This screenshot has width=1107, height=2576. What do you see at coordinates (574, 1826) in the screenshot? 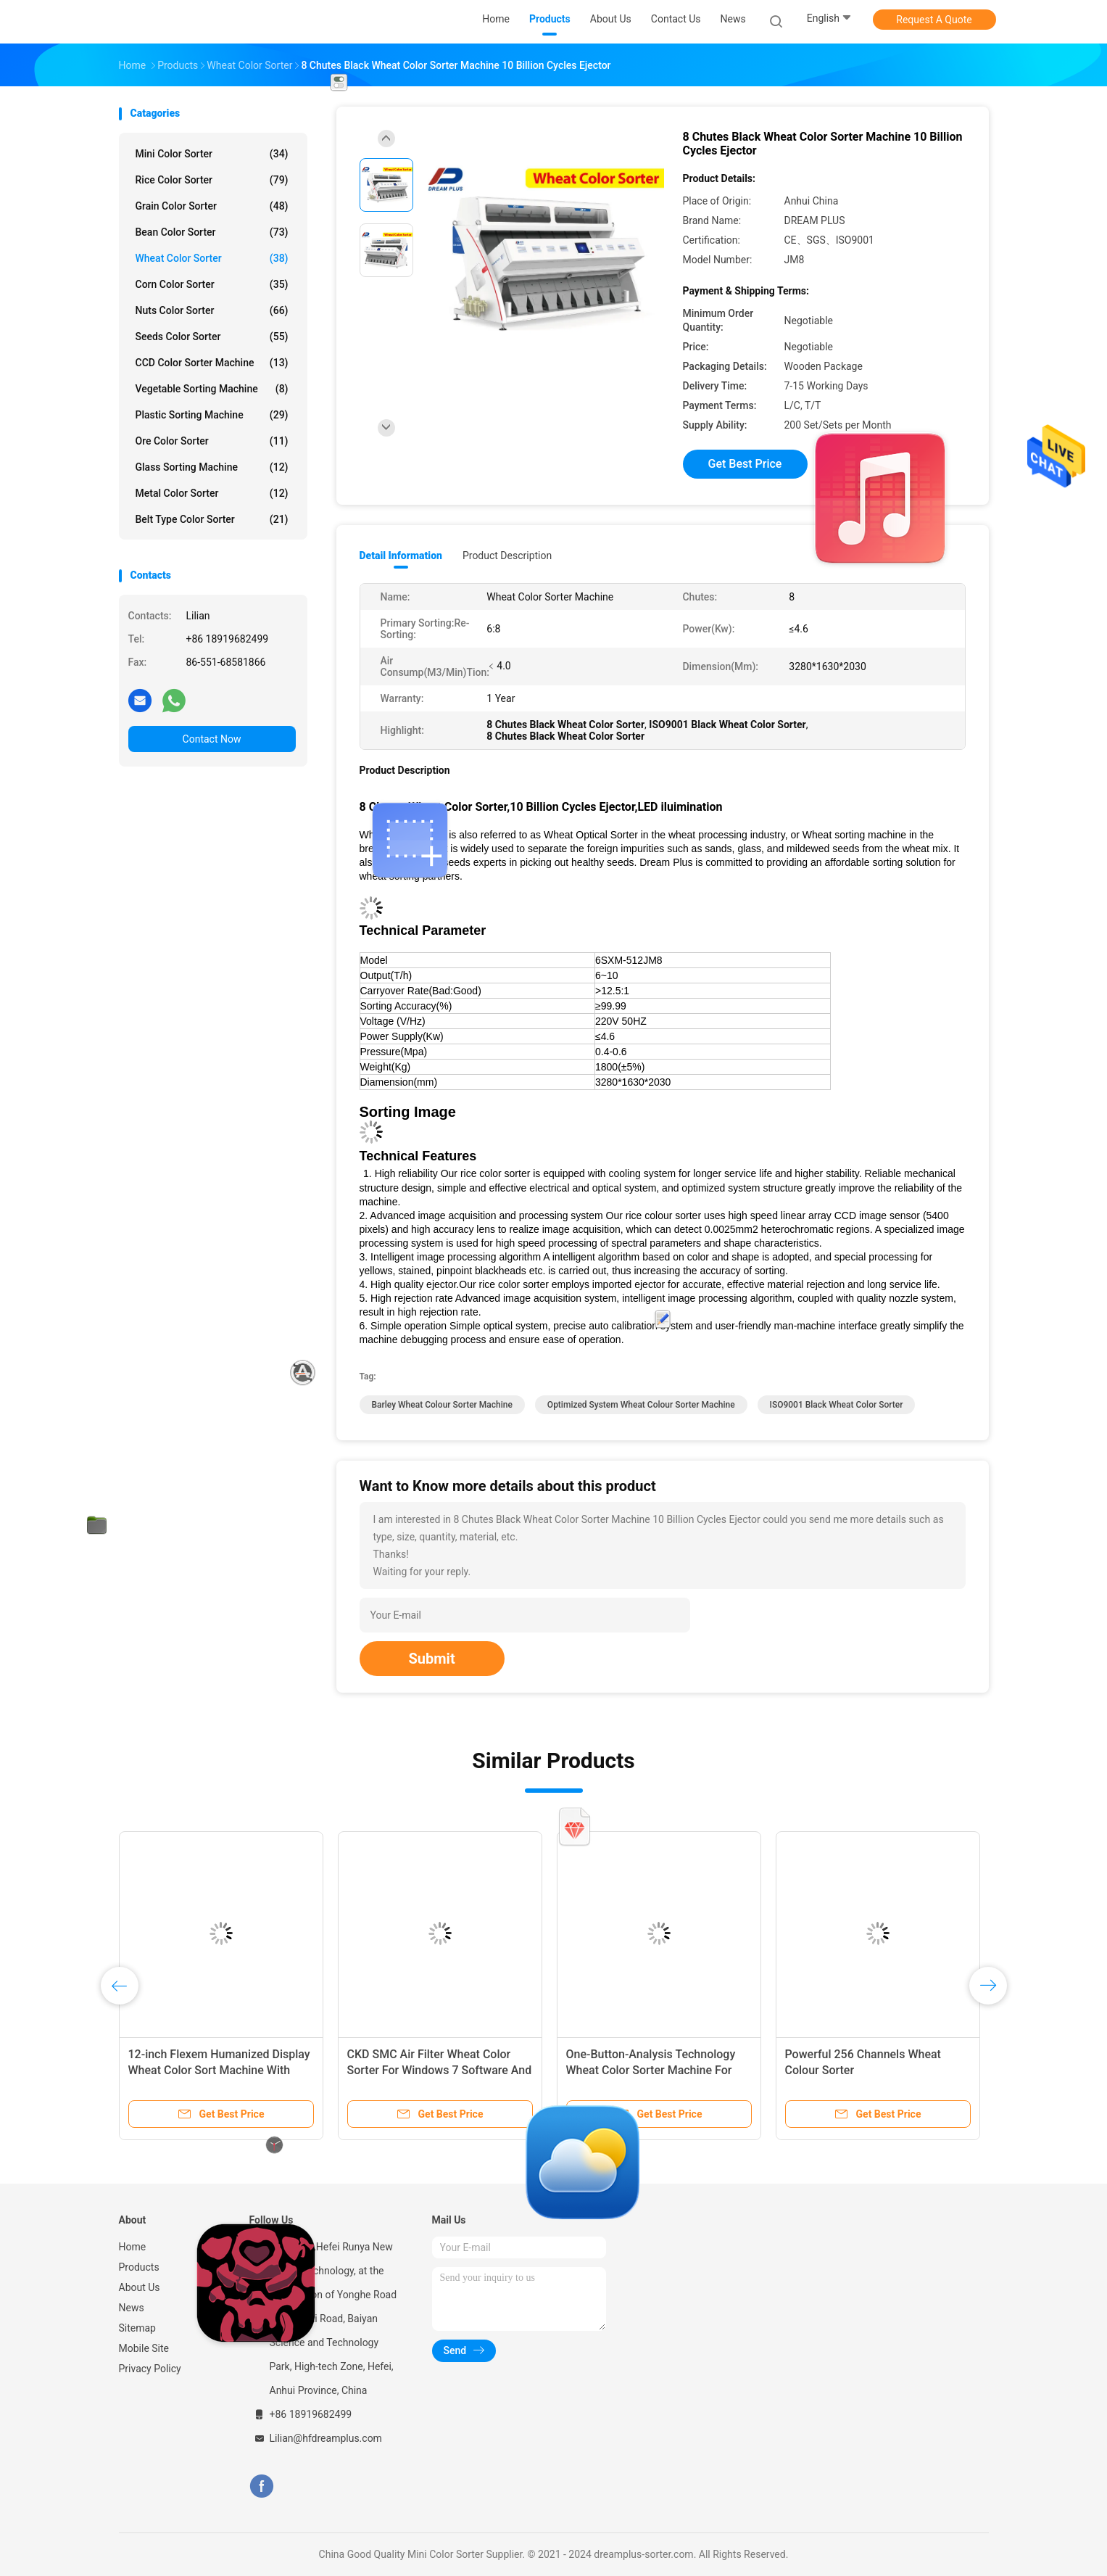
I see `a ruby programming language source file` at bounding box center [574, 1826].